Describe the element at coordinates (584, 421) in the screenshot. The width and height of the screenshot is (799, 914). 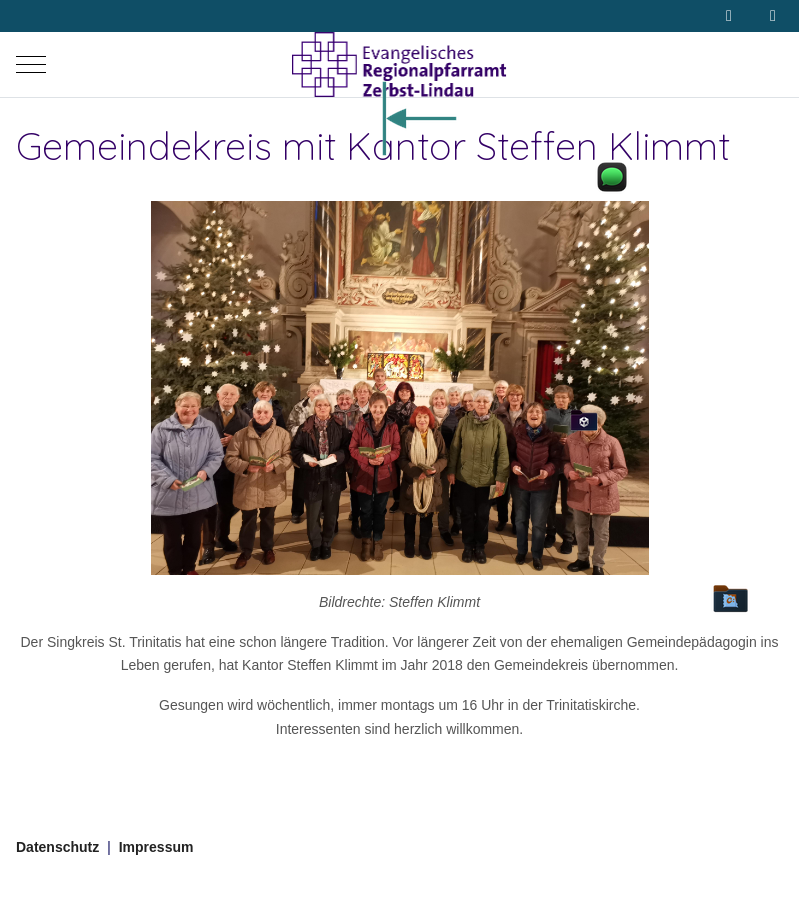
I see `open unity project files folder` at that location.